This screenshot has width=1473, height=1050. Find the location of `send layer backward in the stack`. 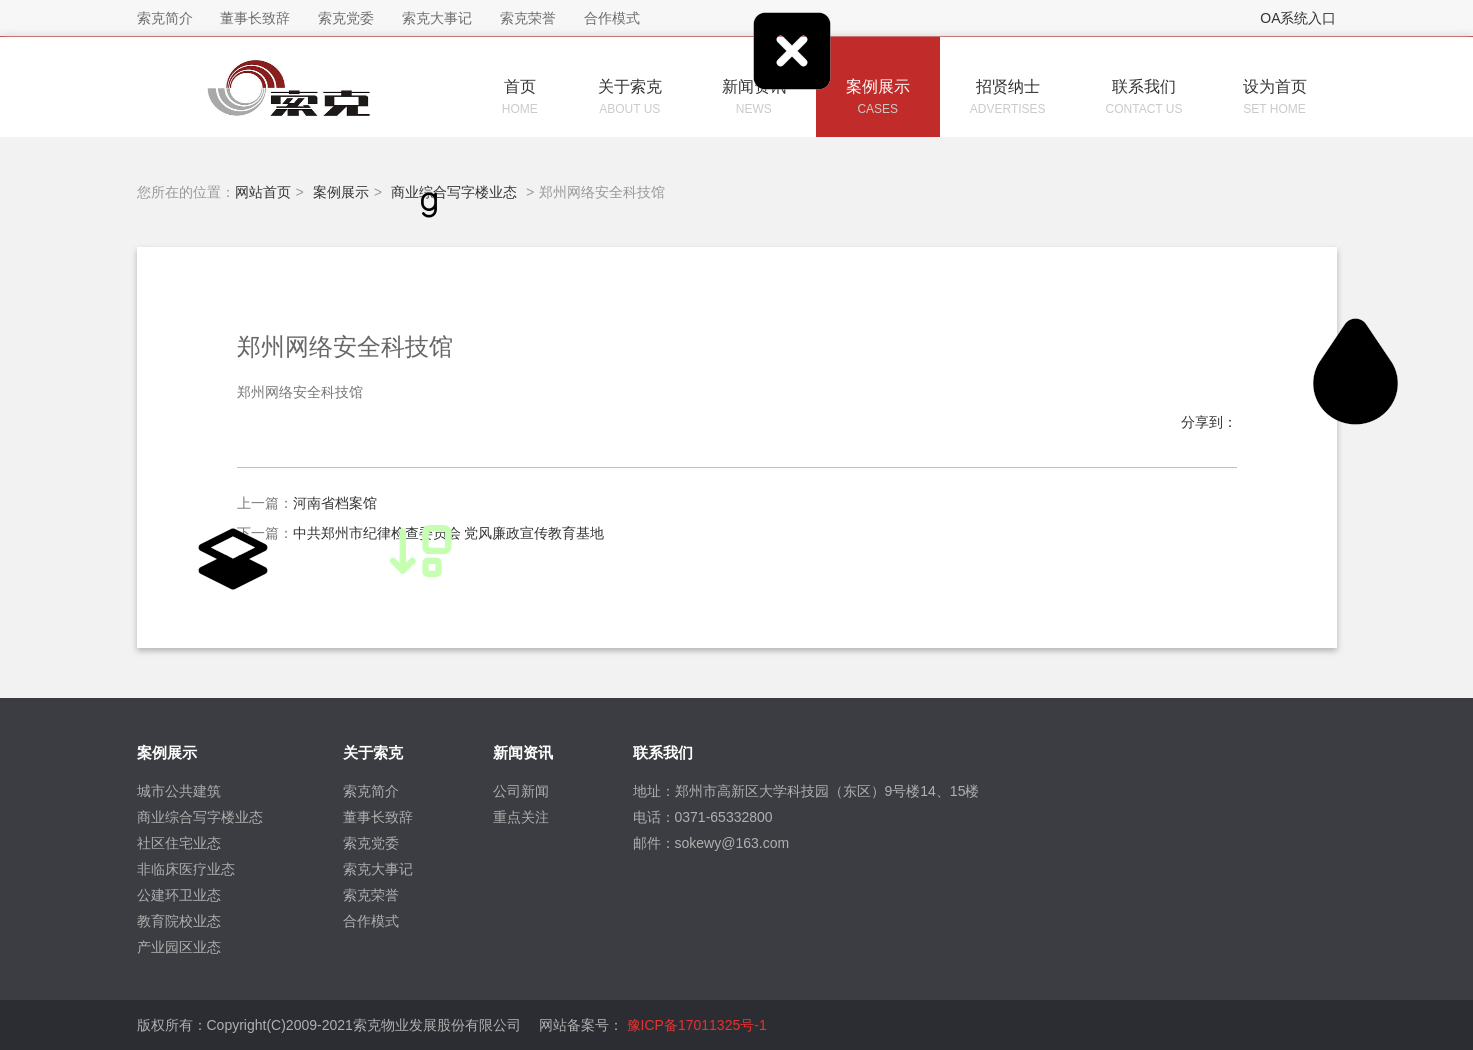

send layer backward in the stack is located at coordinates (233, 559).